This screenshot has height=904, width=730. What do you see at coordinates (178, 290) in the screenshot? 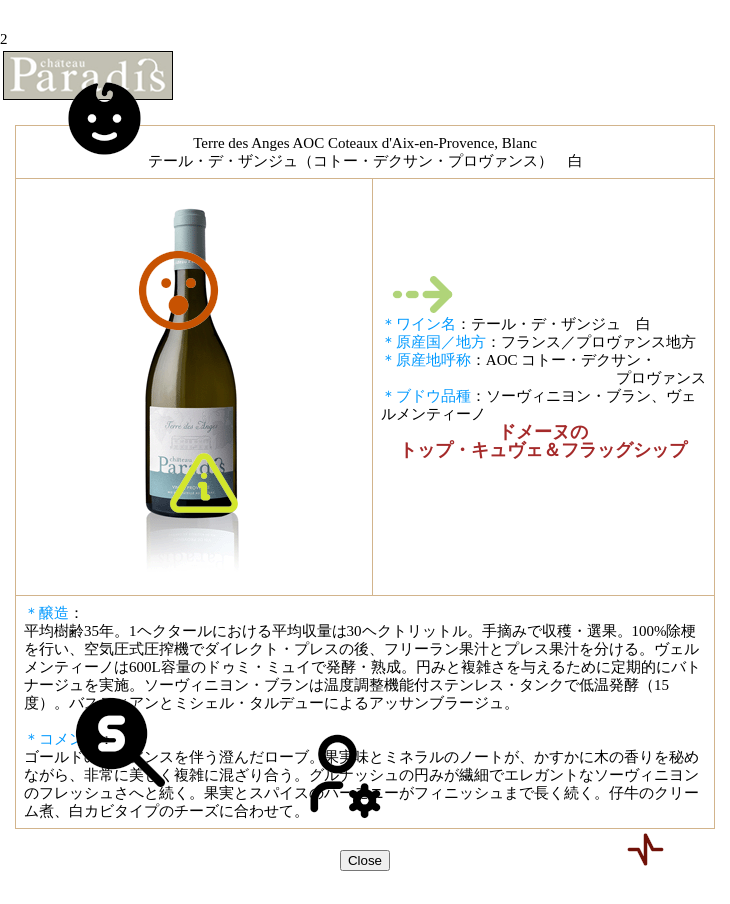
I see `indicates a surprise or unexpected event notification` at bounding box center [178, 290].